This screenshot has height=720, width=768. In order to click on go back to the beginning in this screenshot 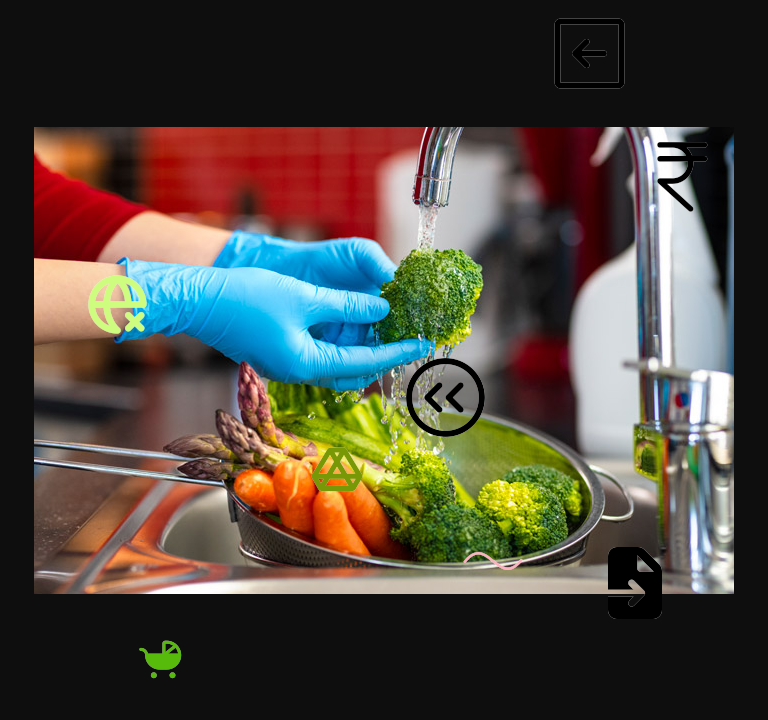, I will do `click(445, 397)`.